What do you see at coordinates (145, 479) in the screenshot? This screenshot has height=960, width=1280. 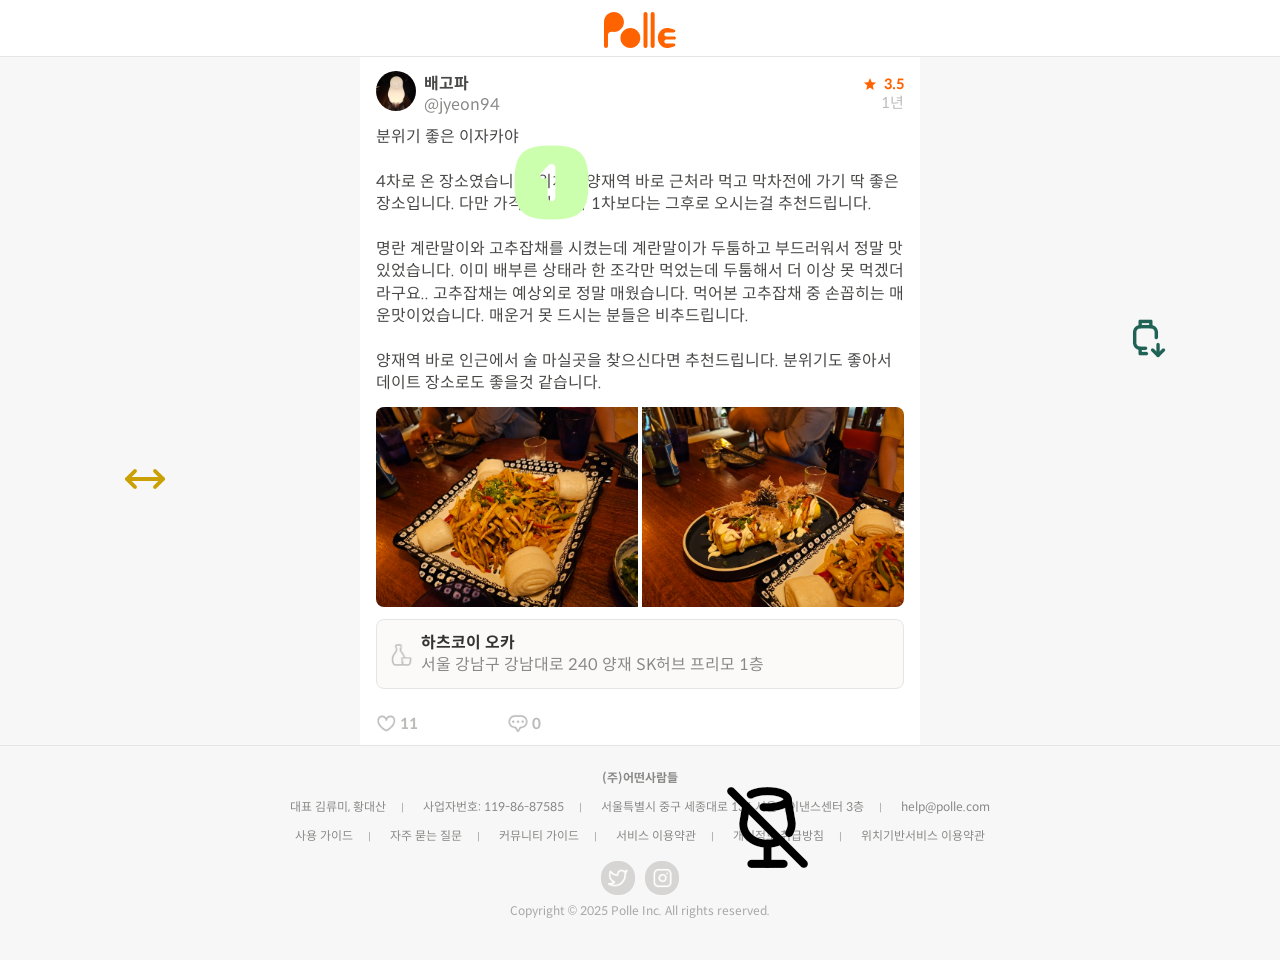 I see `resize element horizontally` at bounding box center [145, 479].